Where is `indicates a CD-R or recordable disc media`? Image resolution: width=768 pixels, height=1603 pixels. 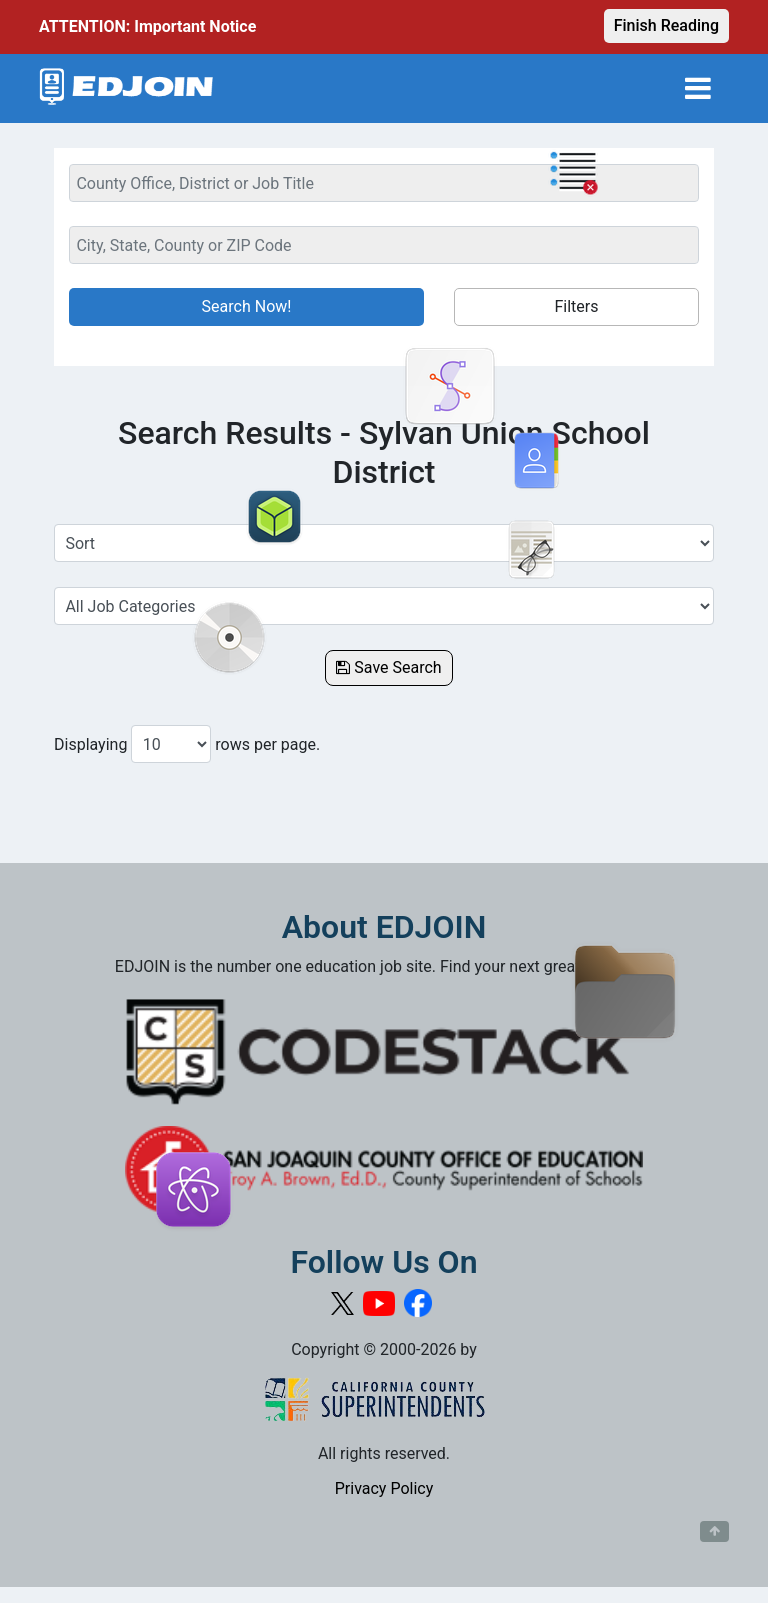 indicates a CD-R or recordable disc media is located at coordinates (229, 637).